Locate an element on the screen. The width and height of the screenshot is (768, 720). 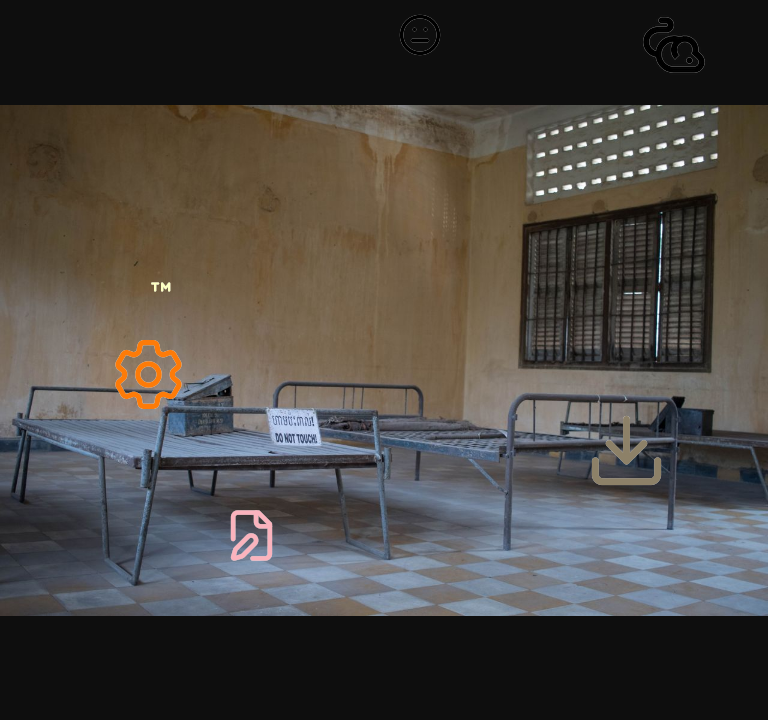
request pest control services for rodents is located at coordinates (674, 45).